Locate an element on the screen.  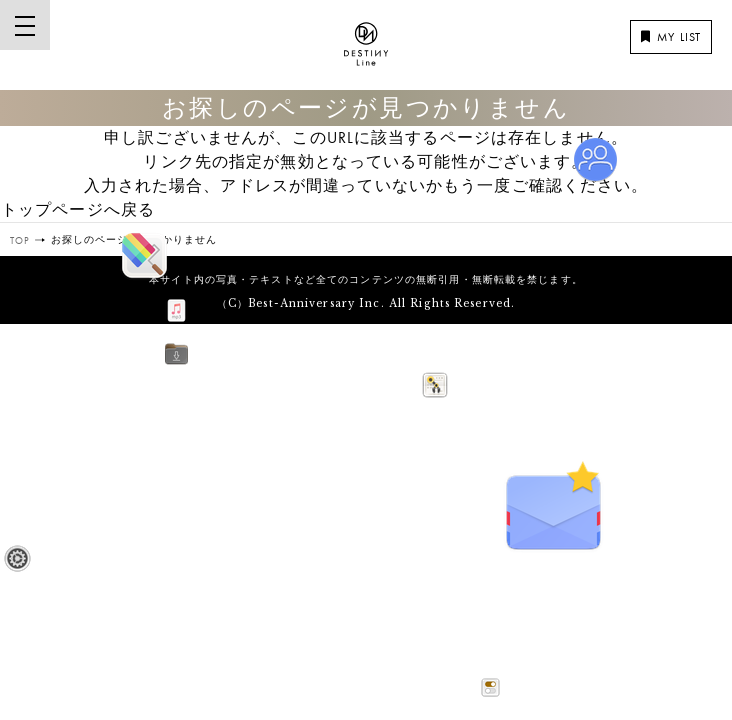
open gnome builder development environment is located at coordinates (435, 385).